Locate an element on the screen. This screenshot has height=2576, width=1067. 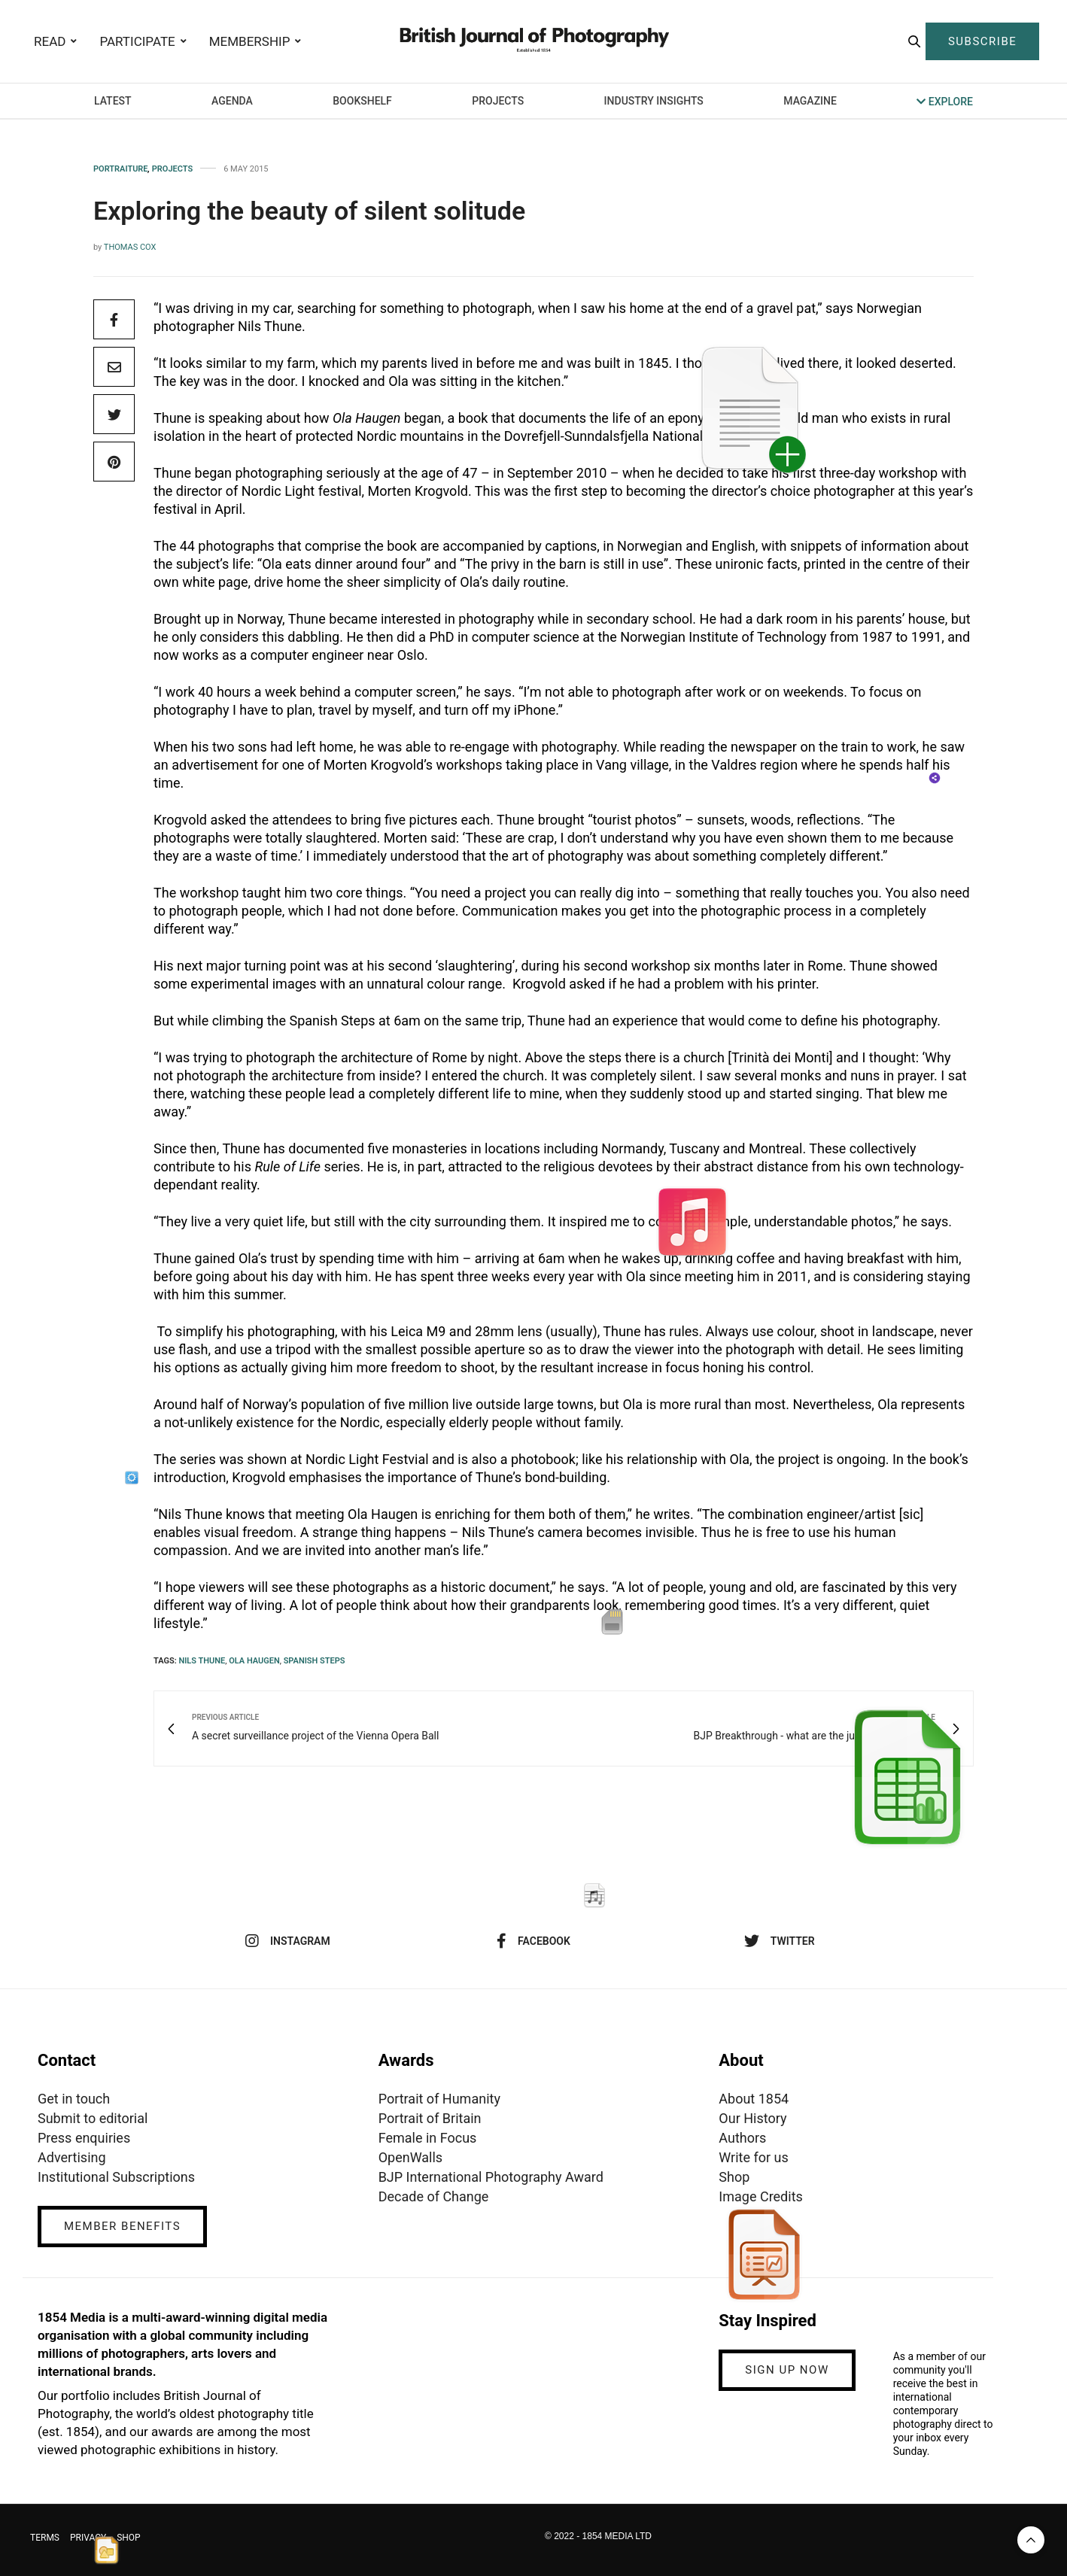
open the music player app is located at coordinates (692, 1222).